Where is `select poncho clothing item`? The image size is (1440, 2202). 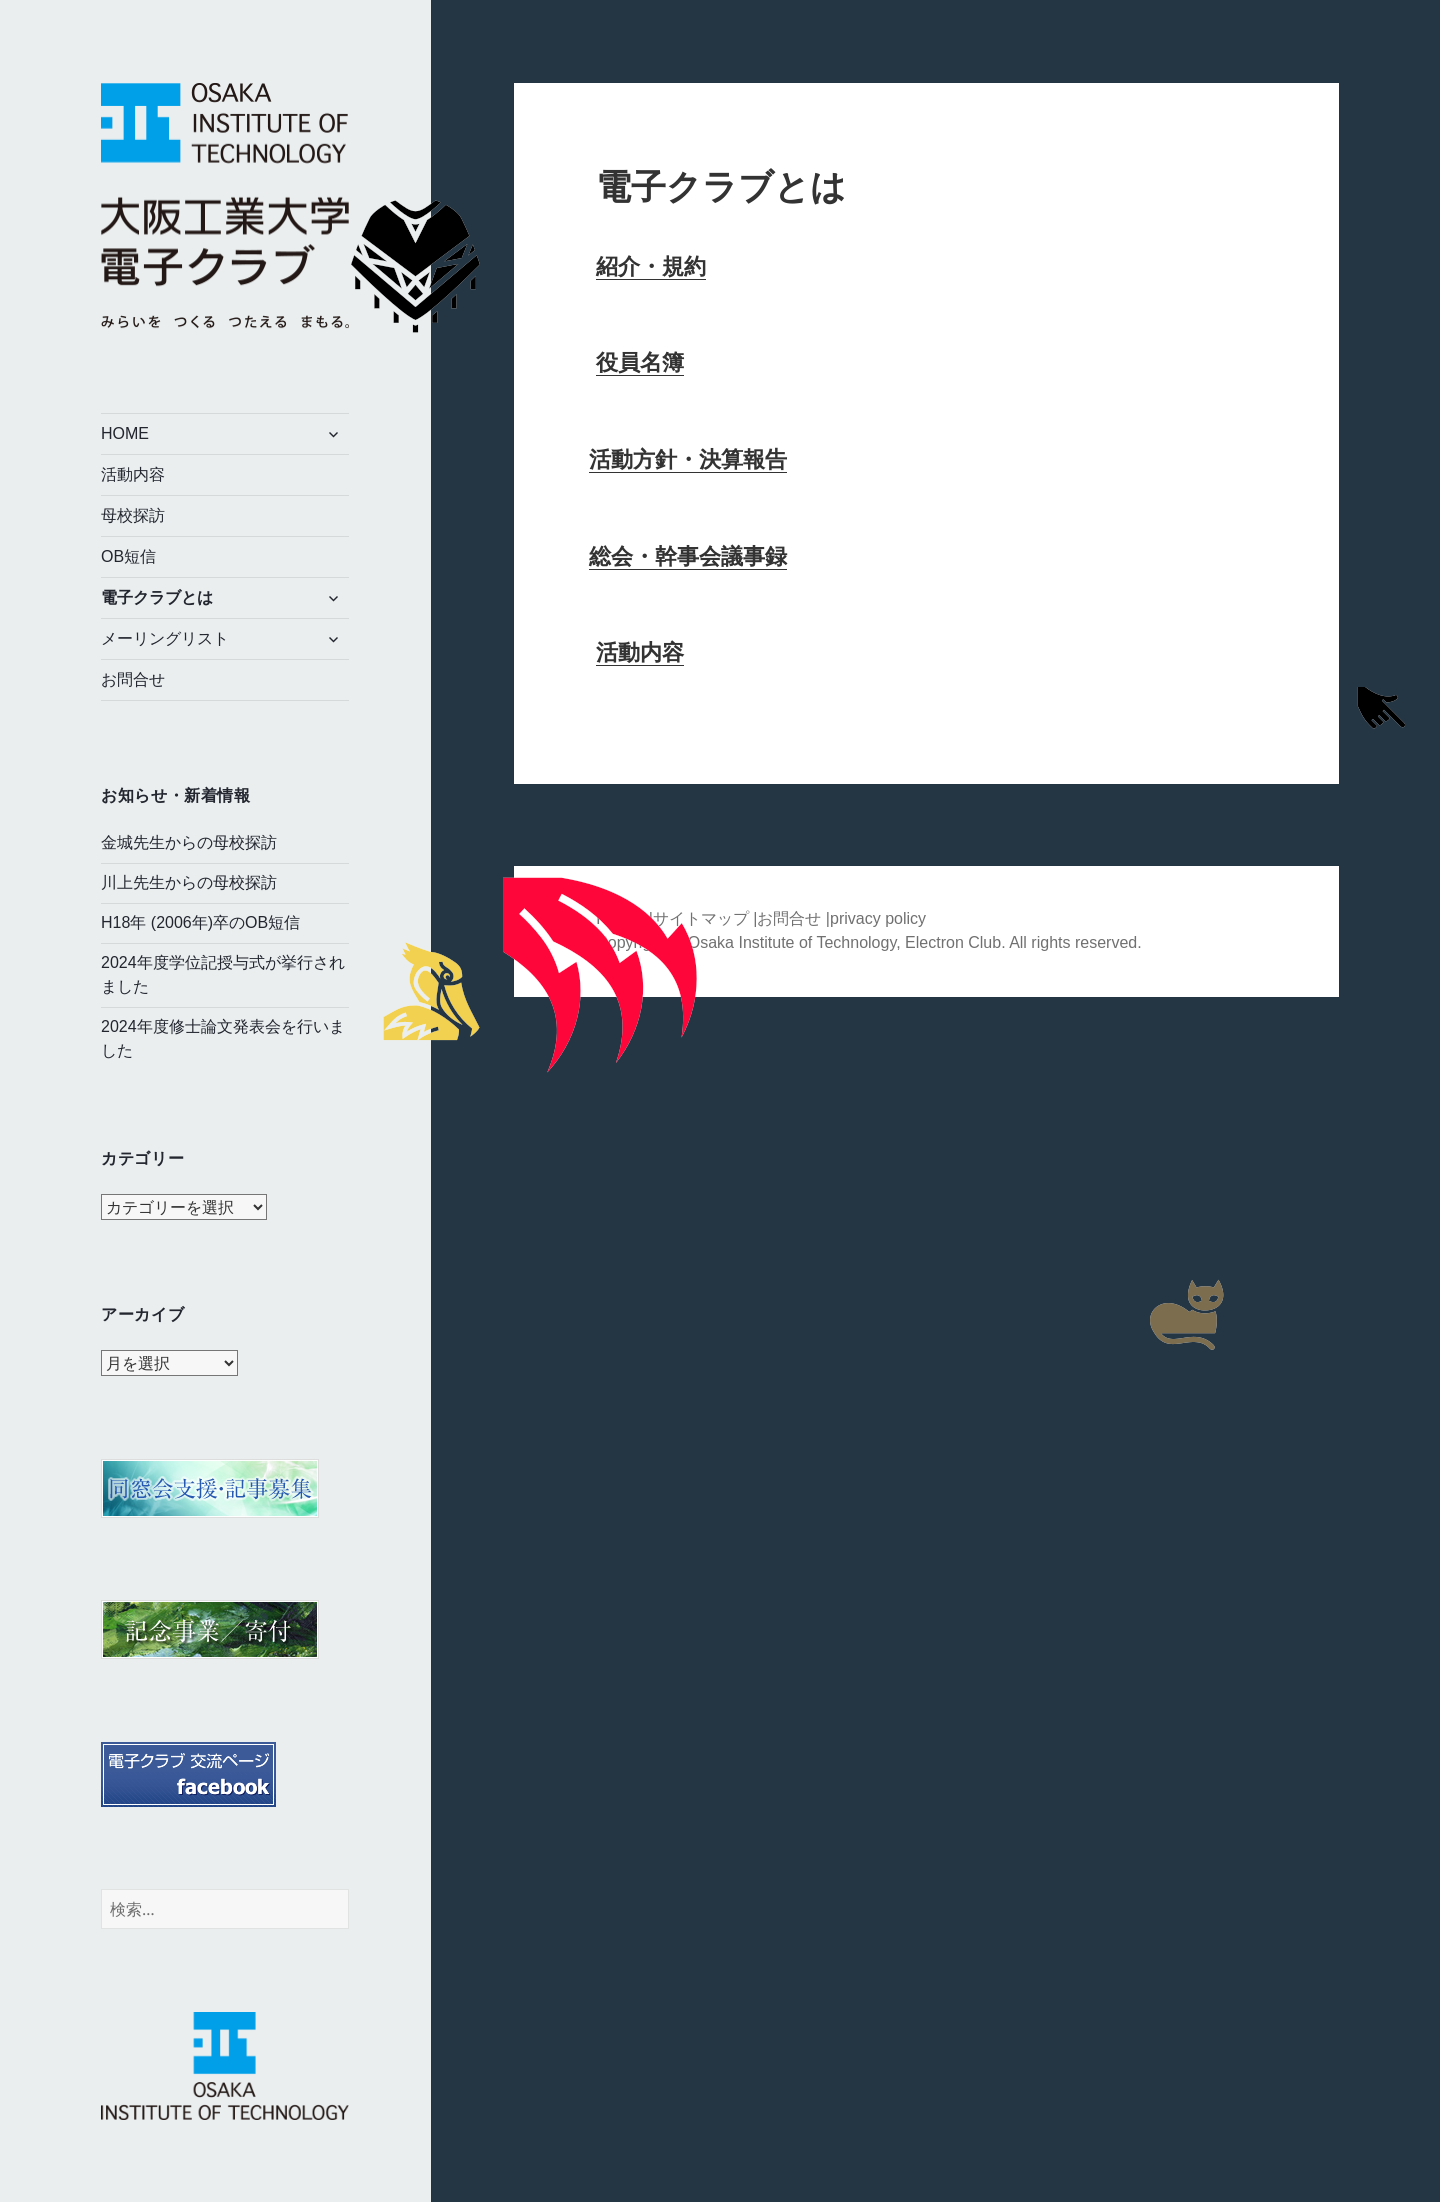 select poncho clothing item is located at coordinates (415, 266).